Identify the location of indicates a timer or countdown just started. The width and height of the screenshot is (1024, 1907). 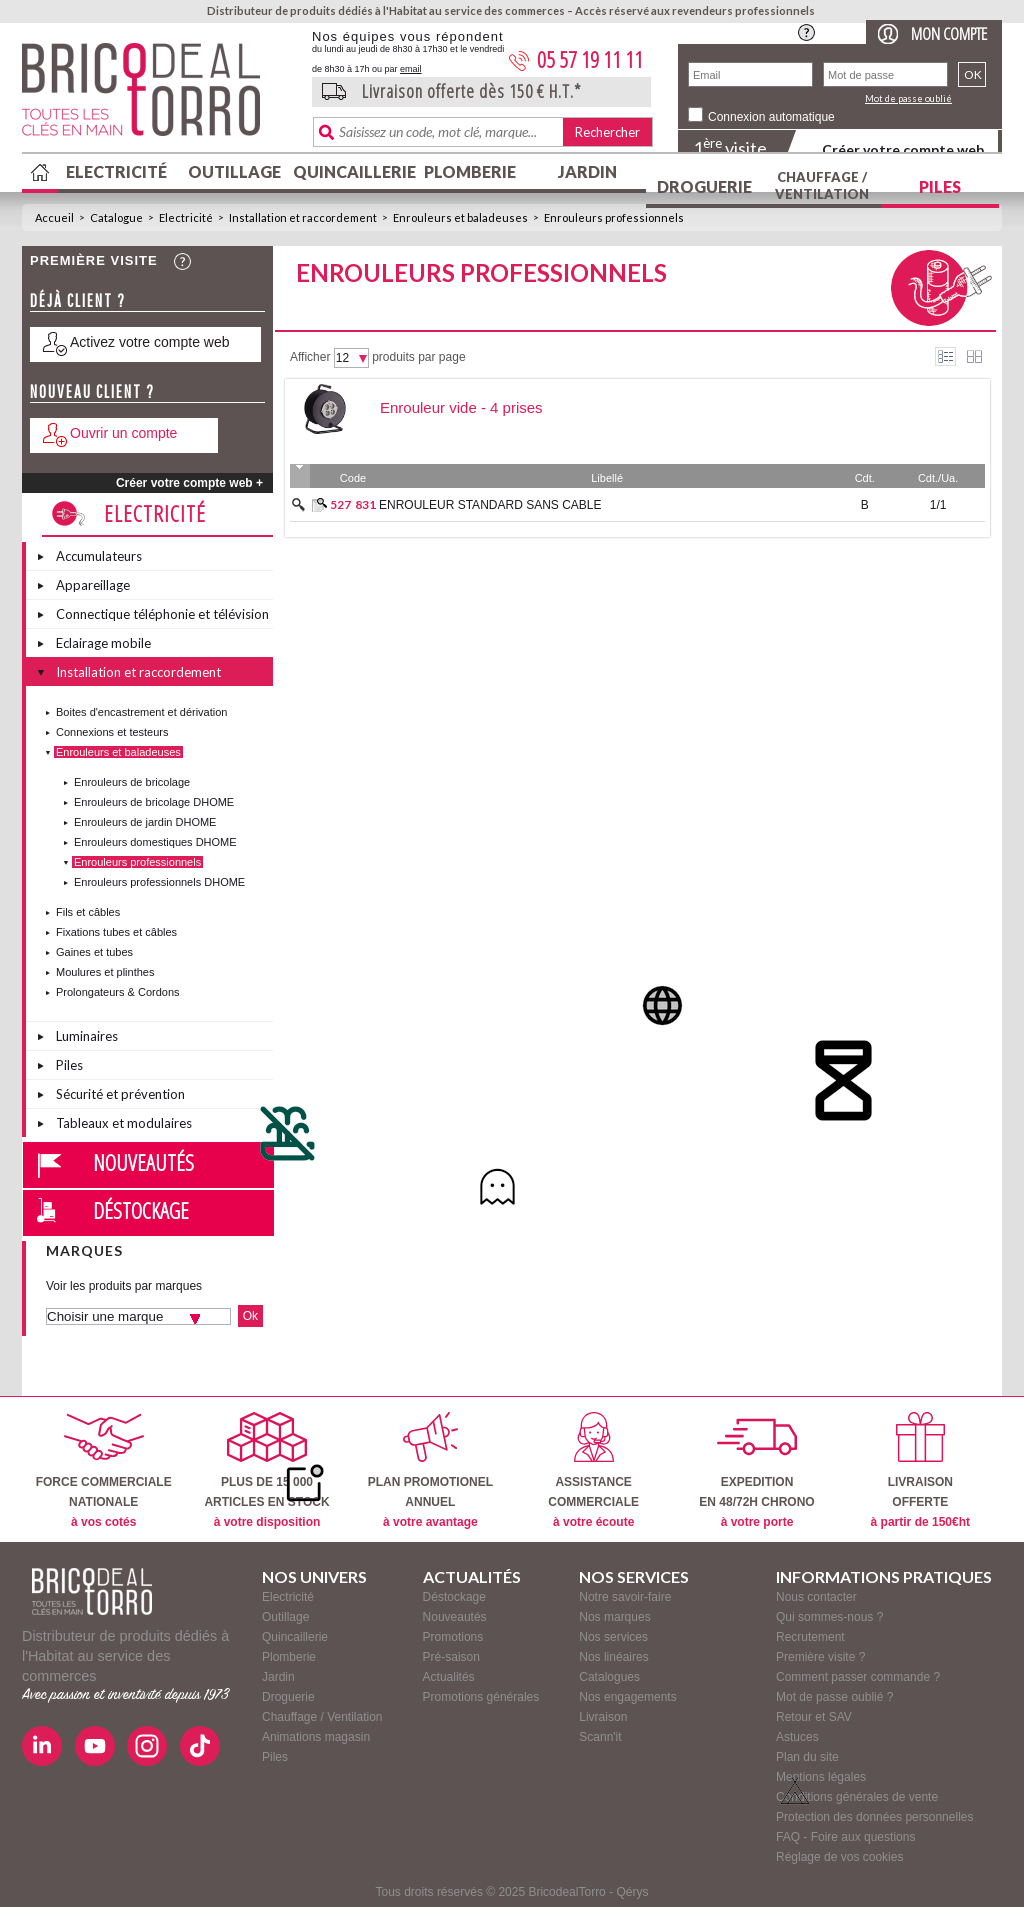
(843, 1080).